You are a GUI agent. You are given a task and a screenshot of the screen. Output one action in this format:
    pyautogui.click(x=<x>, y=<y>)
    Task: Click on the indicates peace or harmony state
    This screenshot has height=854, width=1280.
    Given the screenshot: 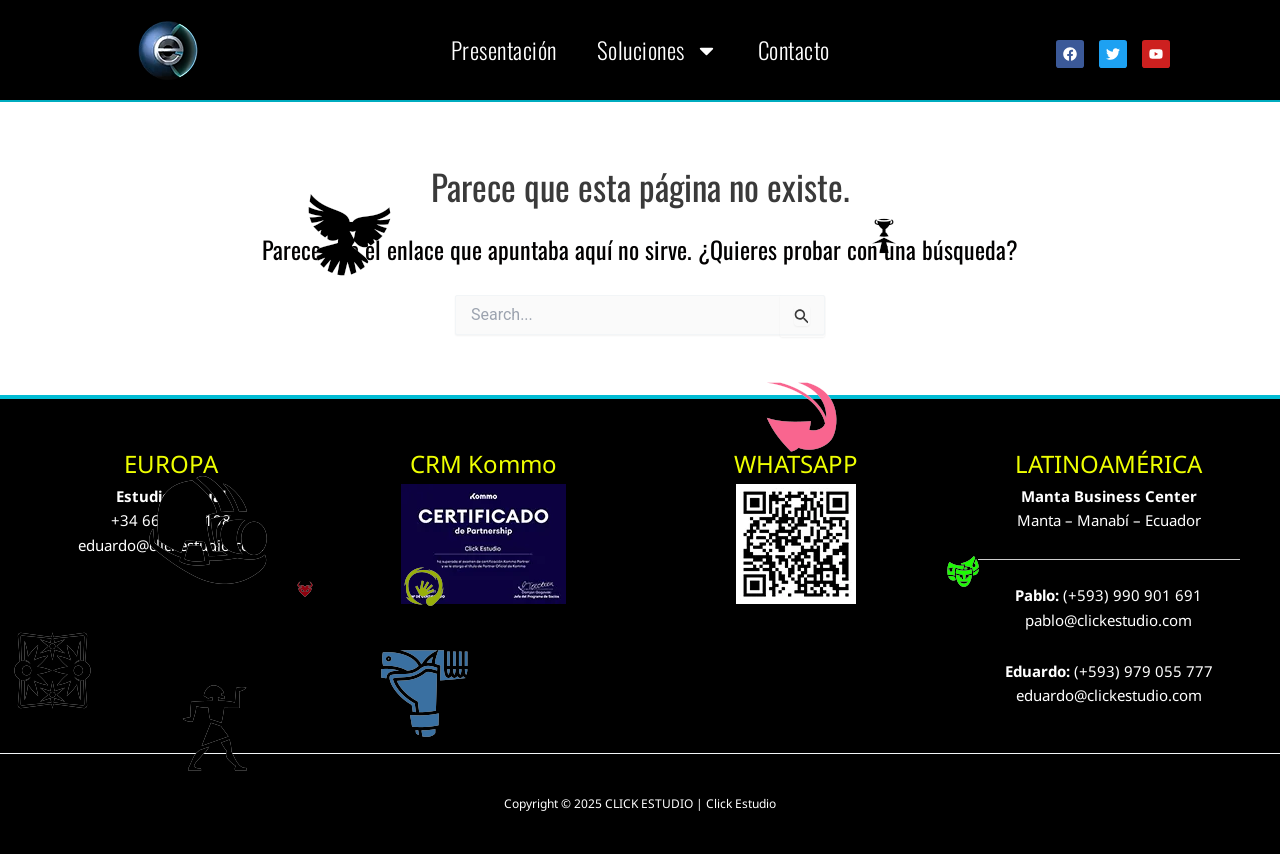 What is the action you would take?
    pyautogui.click(x=349, y=236)
    